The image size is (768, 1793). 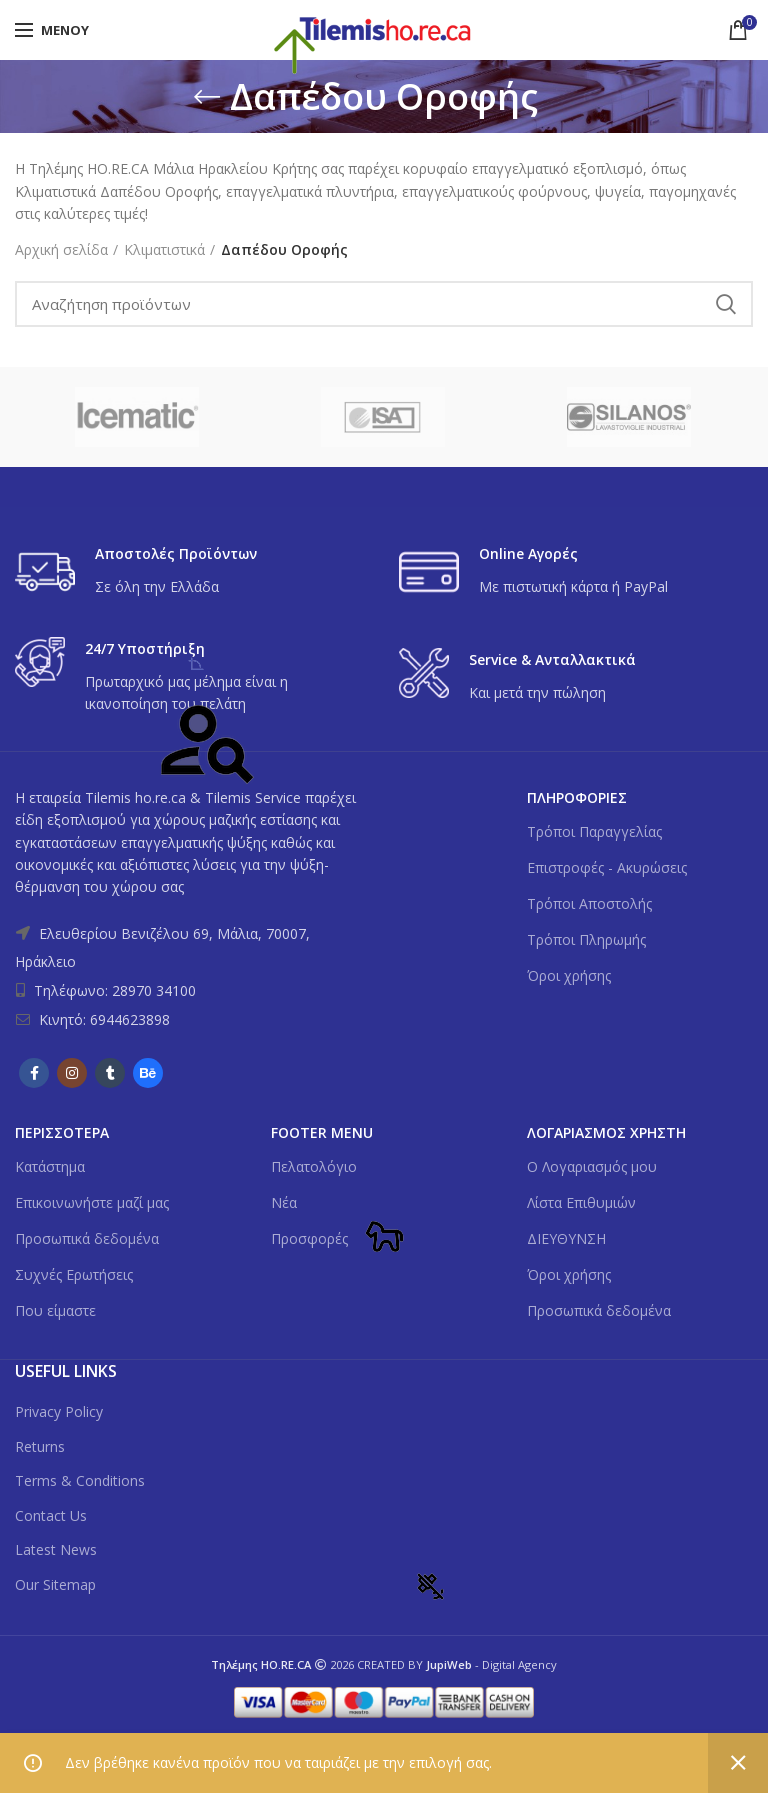 What do you see at coordinates (207, 737) in the screenshot?
I see `search for a contact or user` at bounding box center [207, 737].